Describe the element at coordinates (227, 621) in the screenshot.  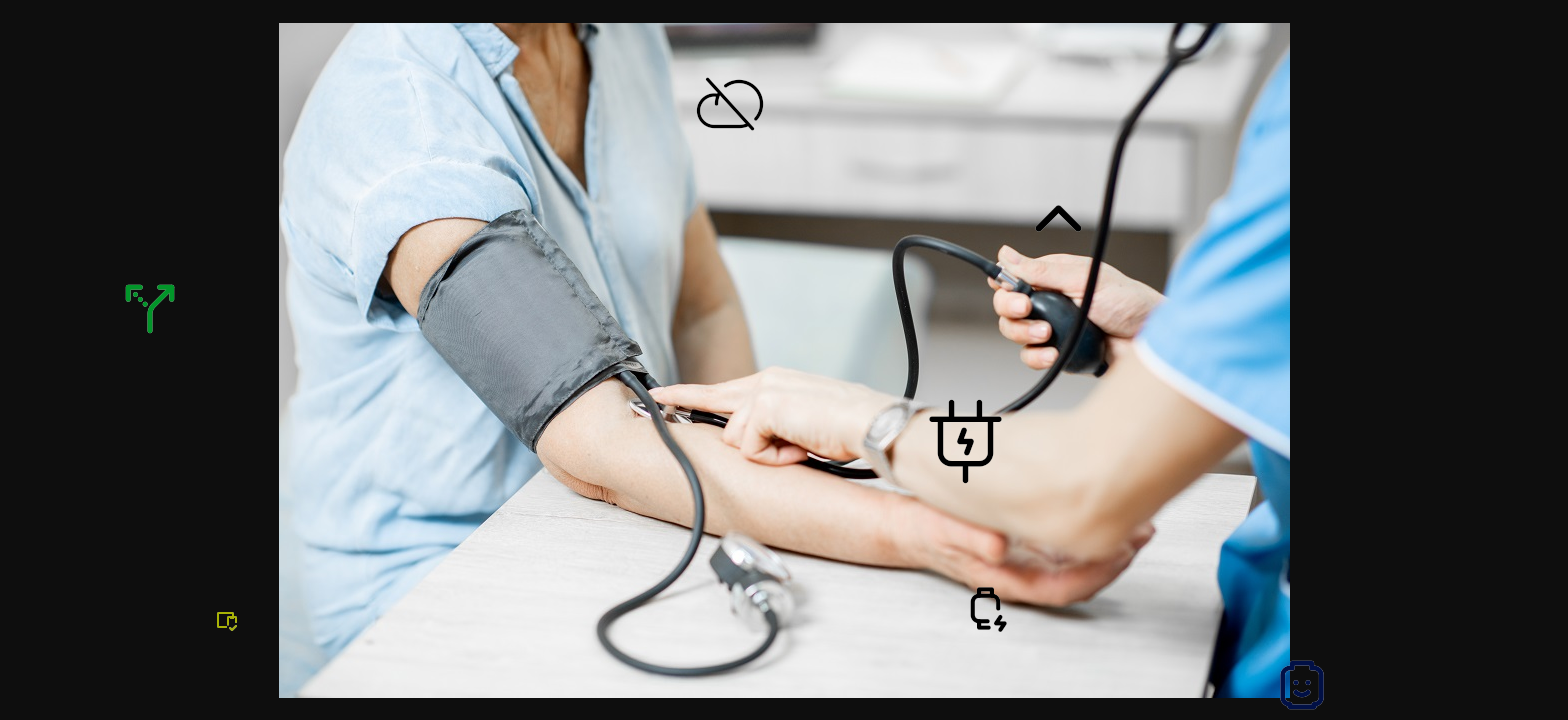
I see `devices successfully synced or connected` at that location.